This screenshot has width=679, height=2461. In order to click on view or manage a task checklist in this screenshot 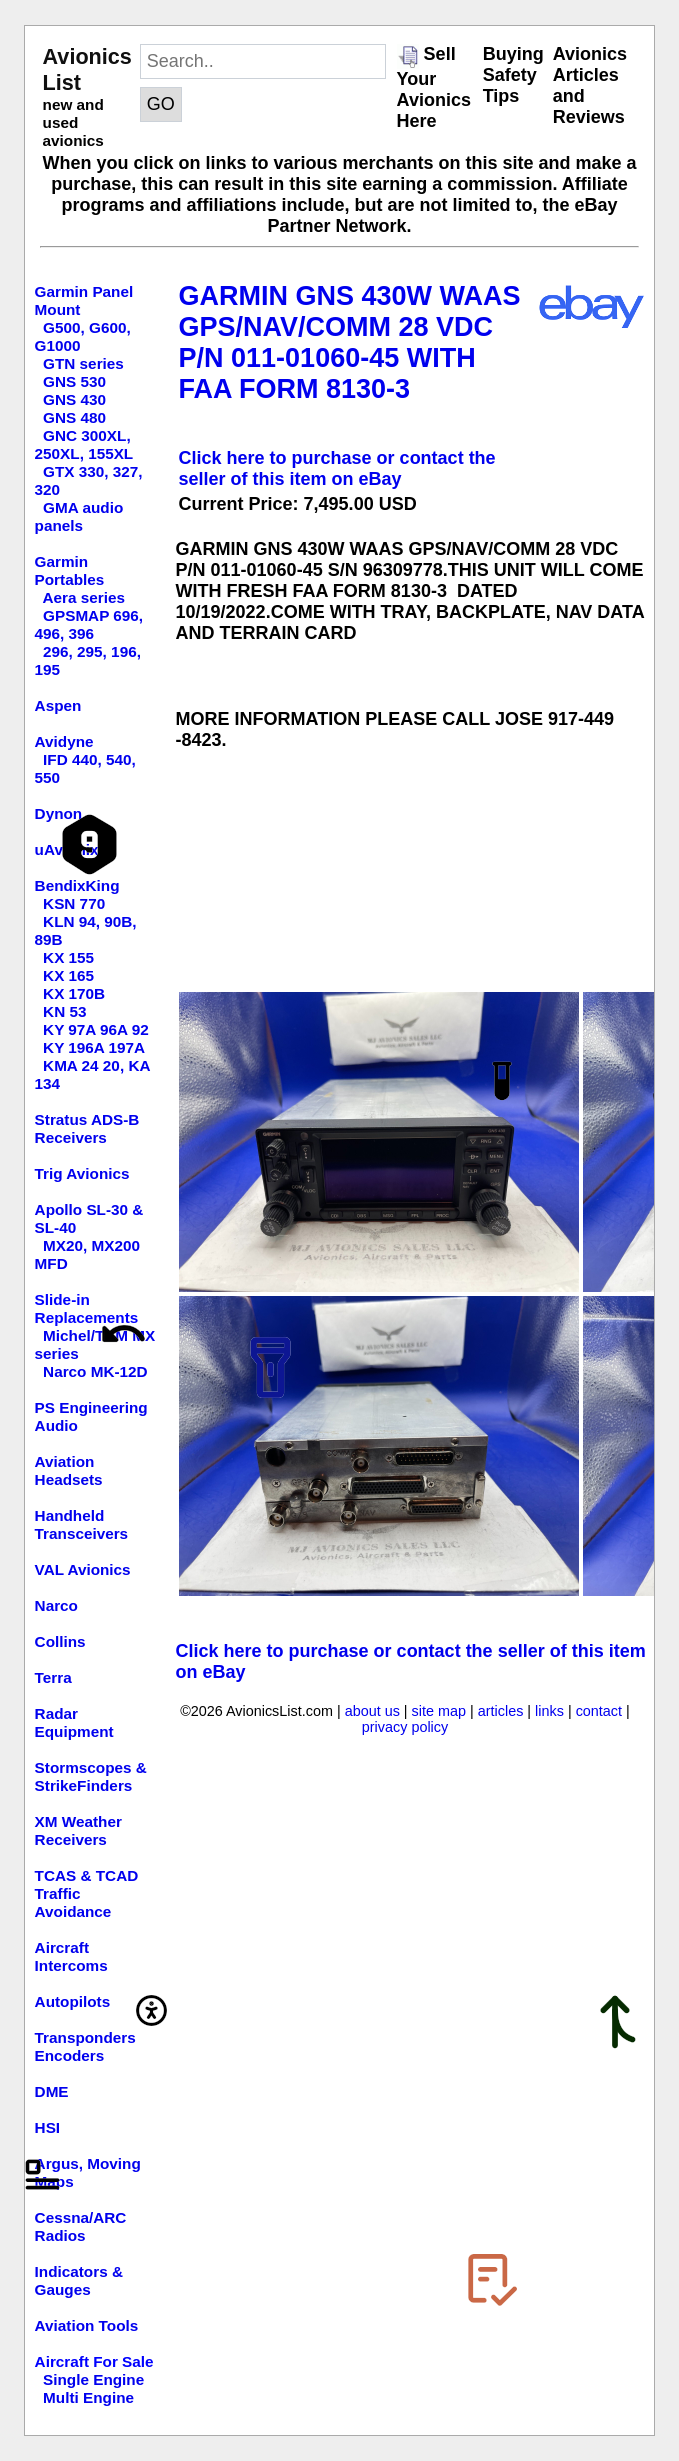, I will do `click(491, 2280)`.